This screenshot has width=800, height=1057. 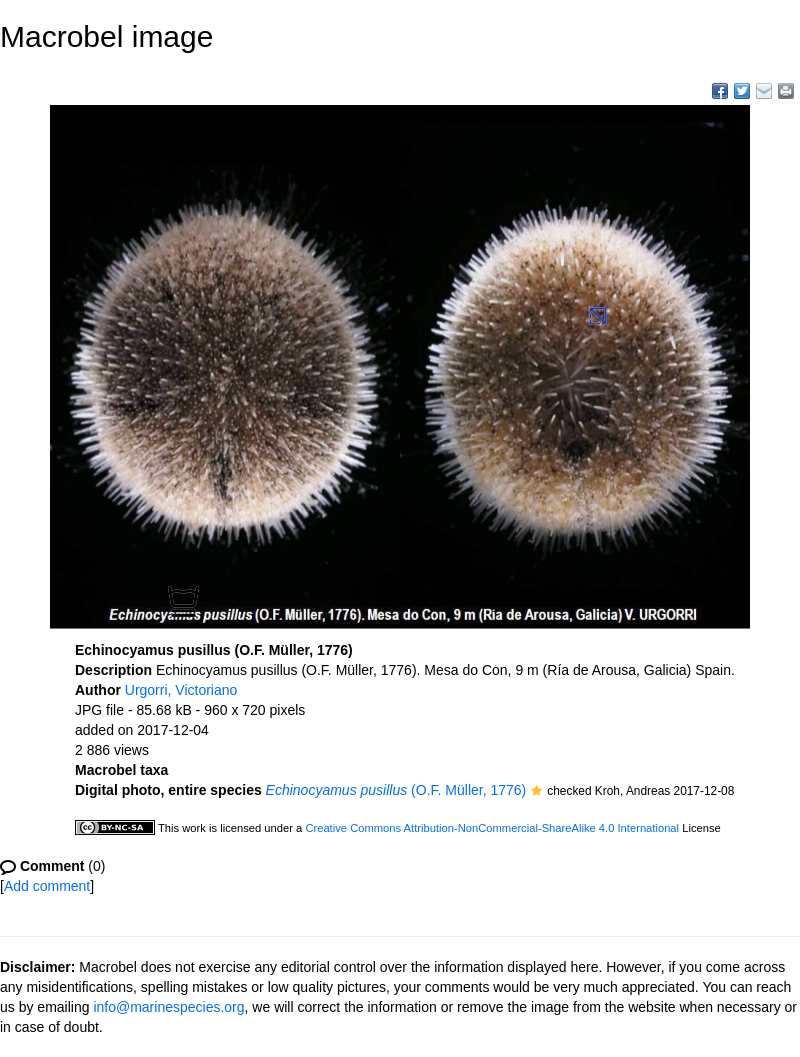 What do you see at coordinates (598, 316) in the screenshot?
I see `invert current selection` at bounding box center [598, 316].